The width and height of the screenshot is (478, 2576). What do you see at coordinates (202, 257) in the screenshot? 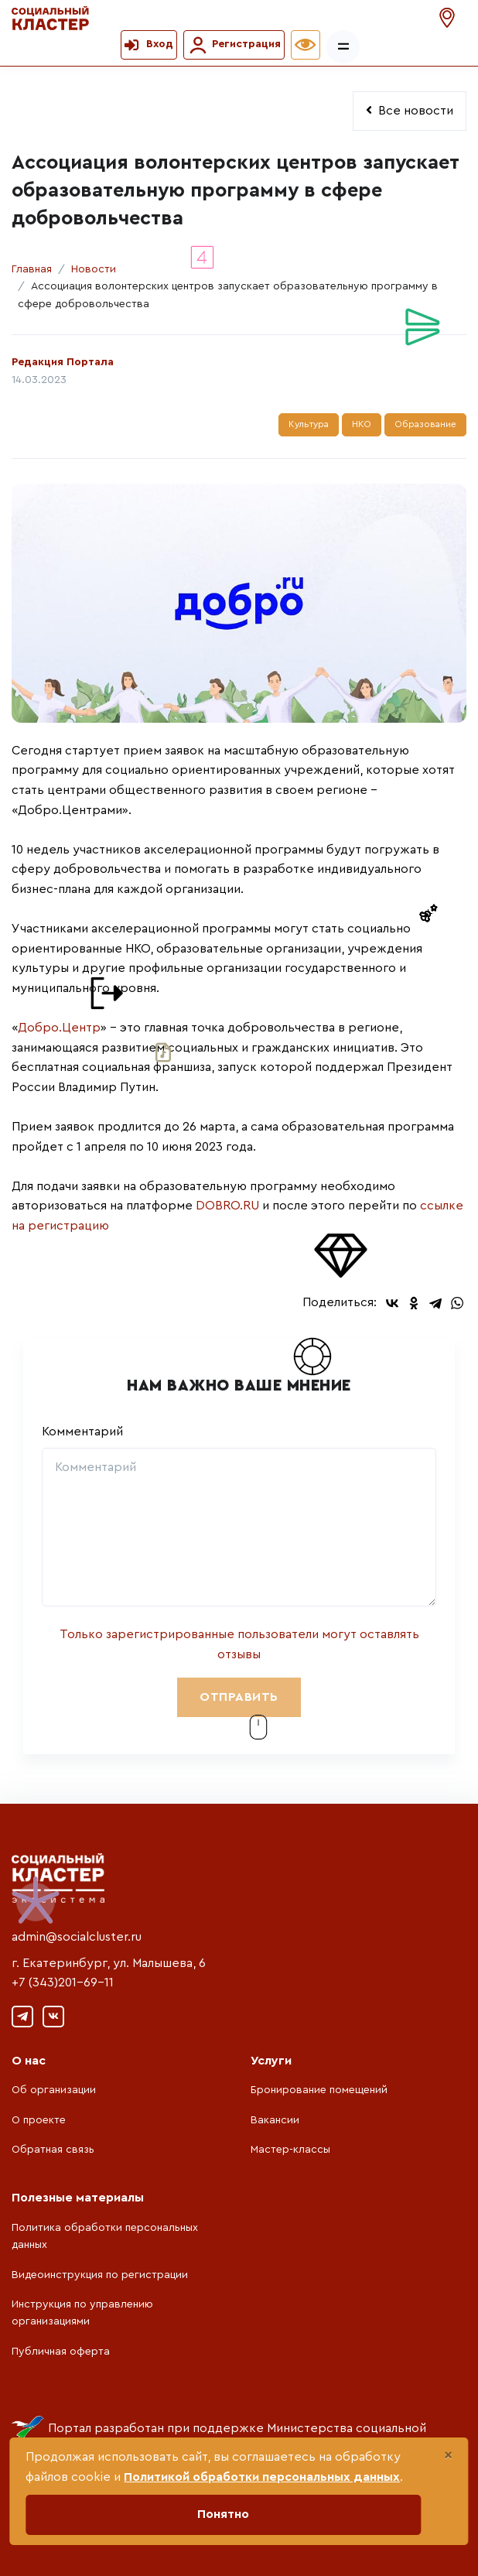
I see `select option number four` at bounding box center [202, 257].